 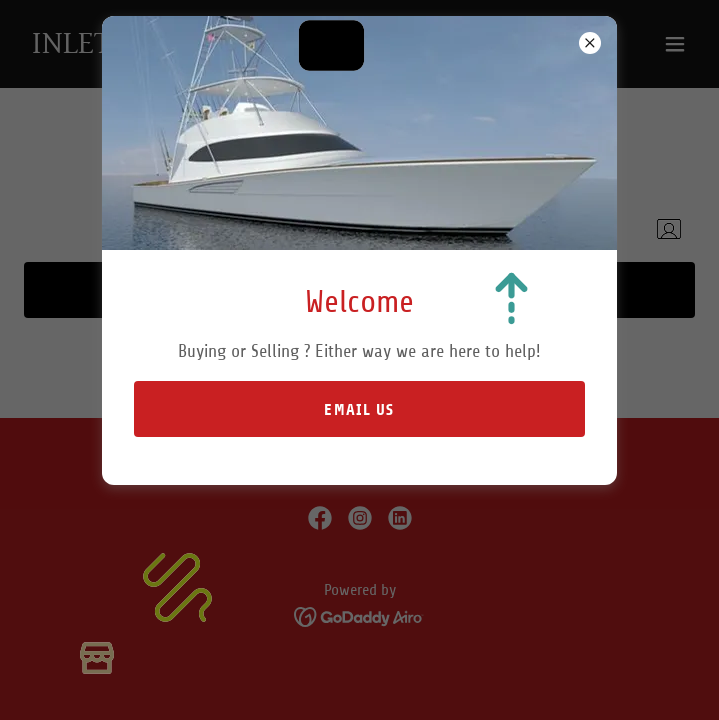 What do you see at coordinates (331, 45) in the screenshot?
I see `switch to landscape orientation` at bounding box center [331, 45].